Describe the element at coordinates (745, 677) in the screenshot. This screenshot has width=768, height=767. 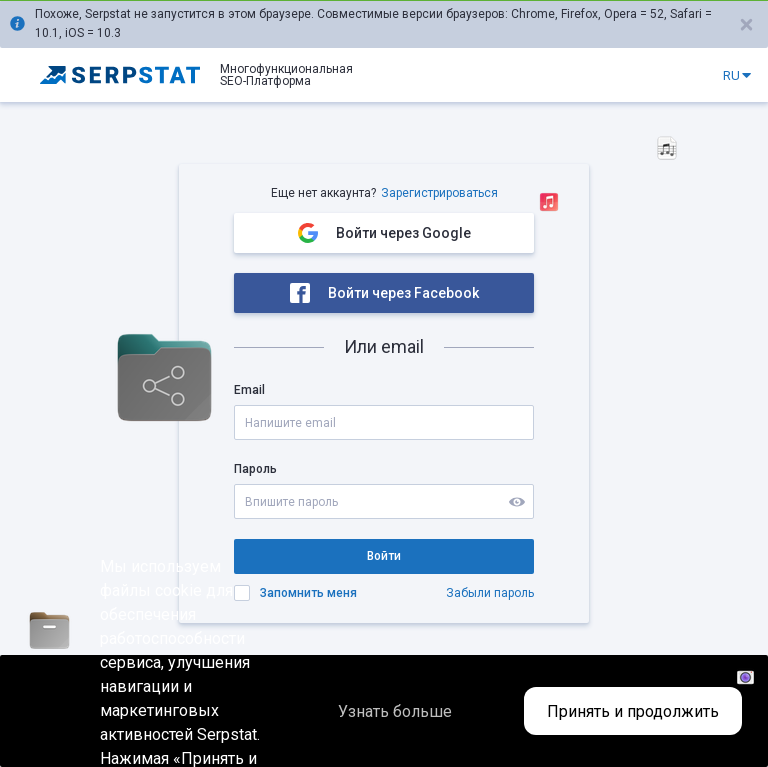
I see `open the camera app` at that location.